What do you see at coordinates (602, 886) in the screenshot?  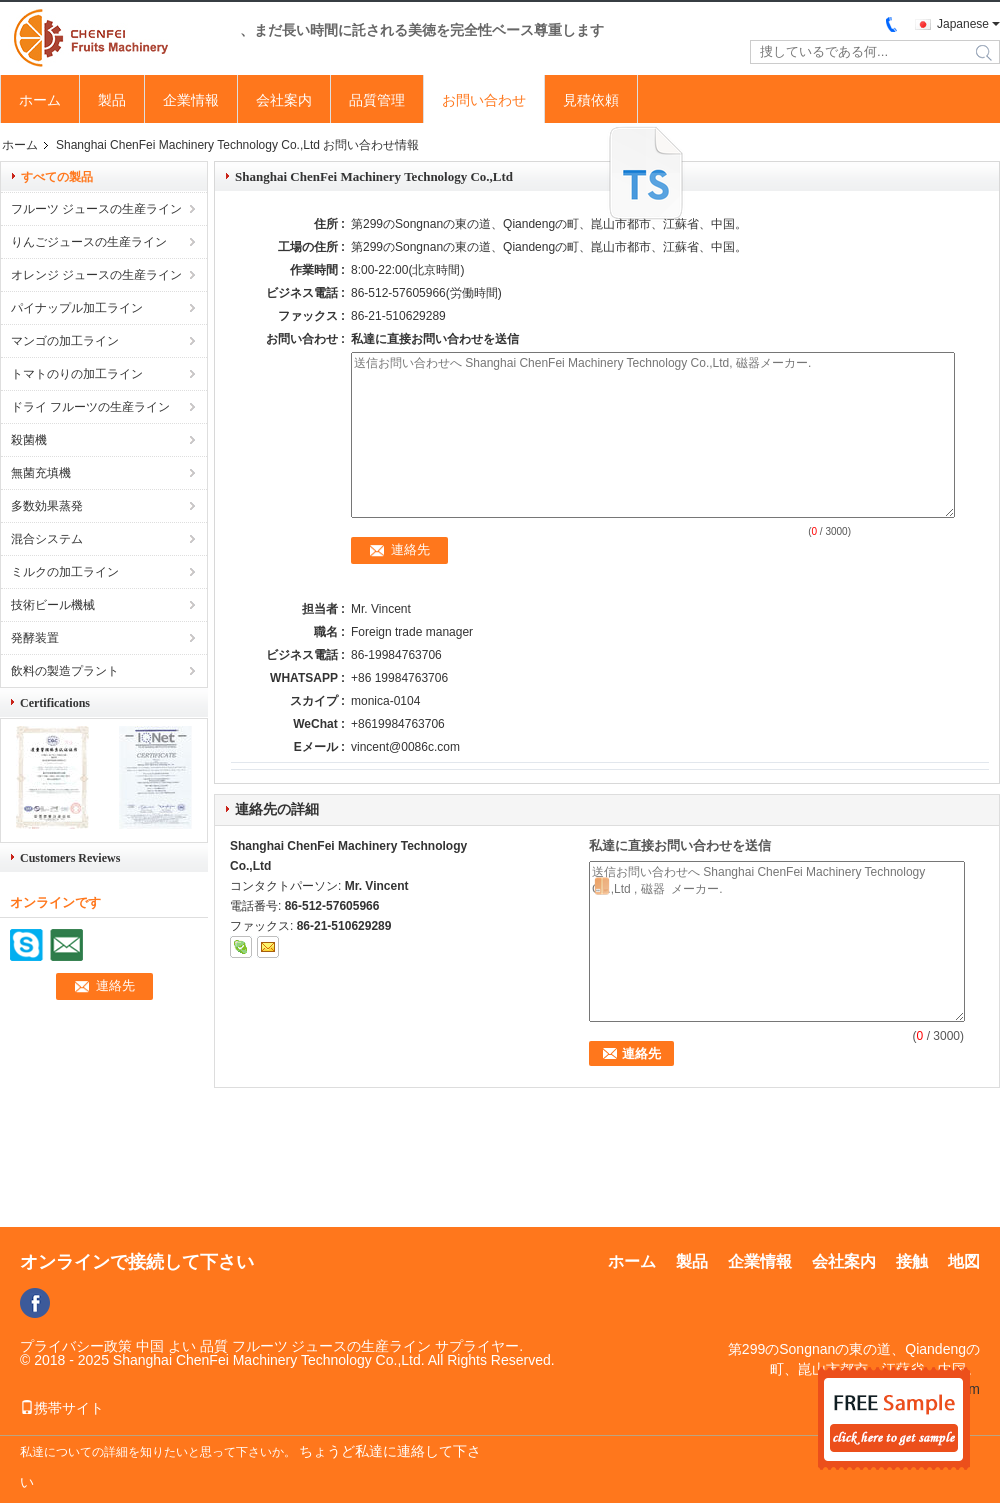 I see `compressed archive file type indicator` at bounding box center [602, 886].